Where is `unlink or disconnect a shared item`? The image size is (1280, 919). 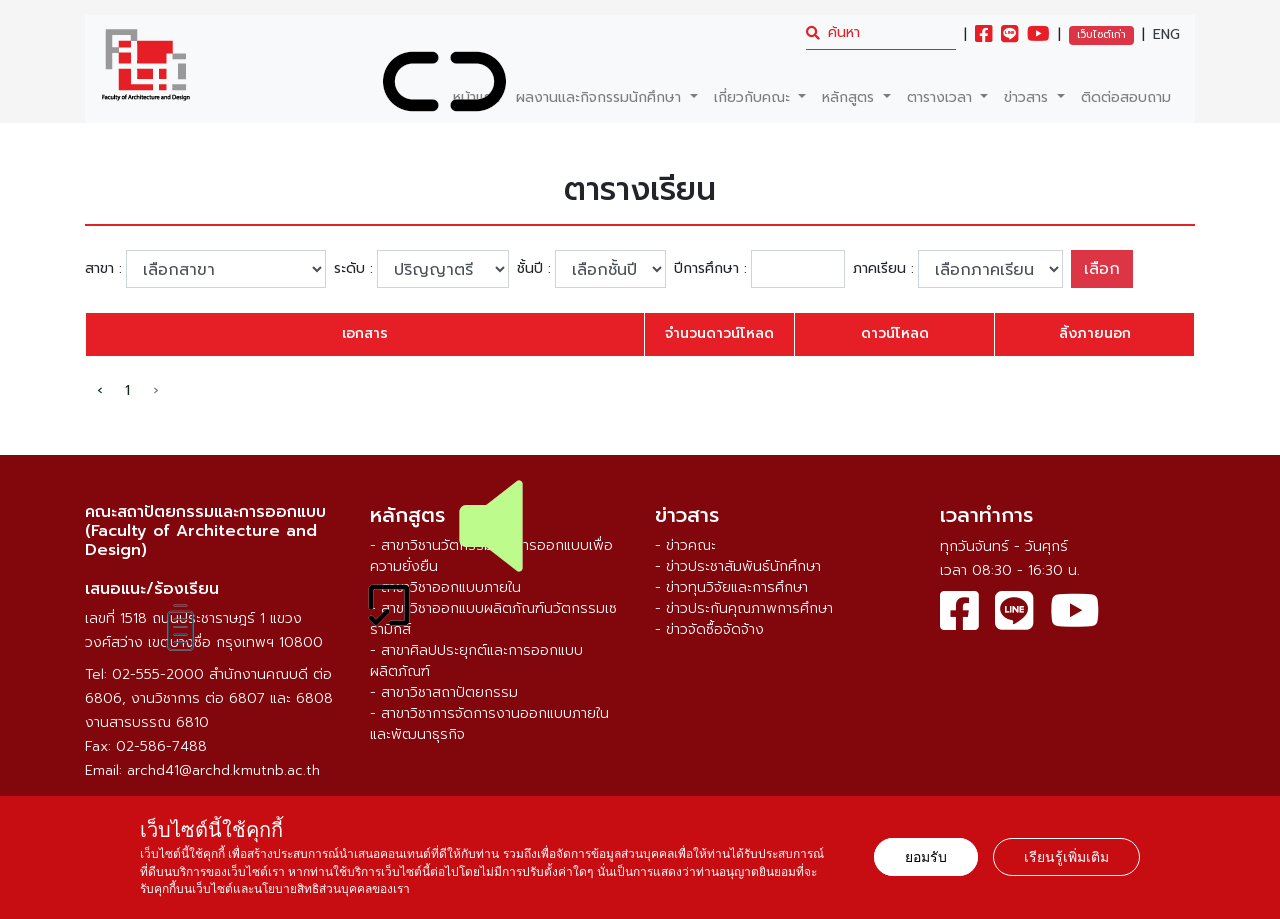 unlink or disconnect a shared item is located at coordinates (444, 81).